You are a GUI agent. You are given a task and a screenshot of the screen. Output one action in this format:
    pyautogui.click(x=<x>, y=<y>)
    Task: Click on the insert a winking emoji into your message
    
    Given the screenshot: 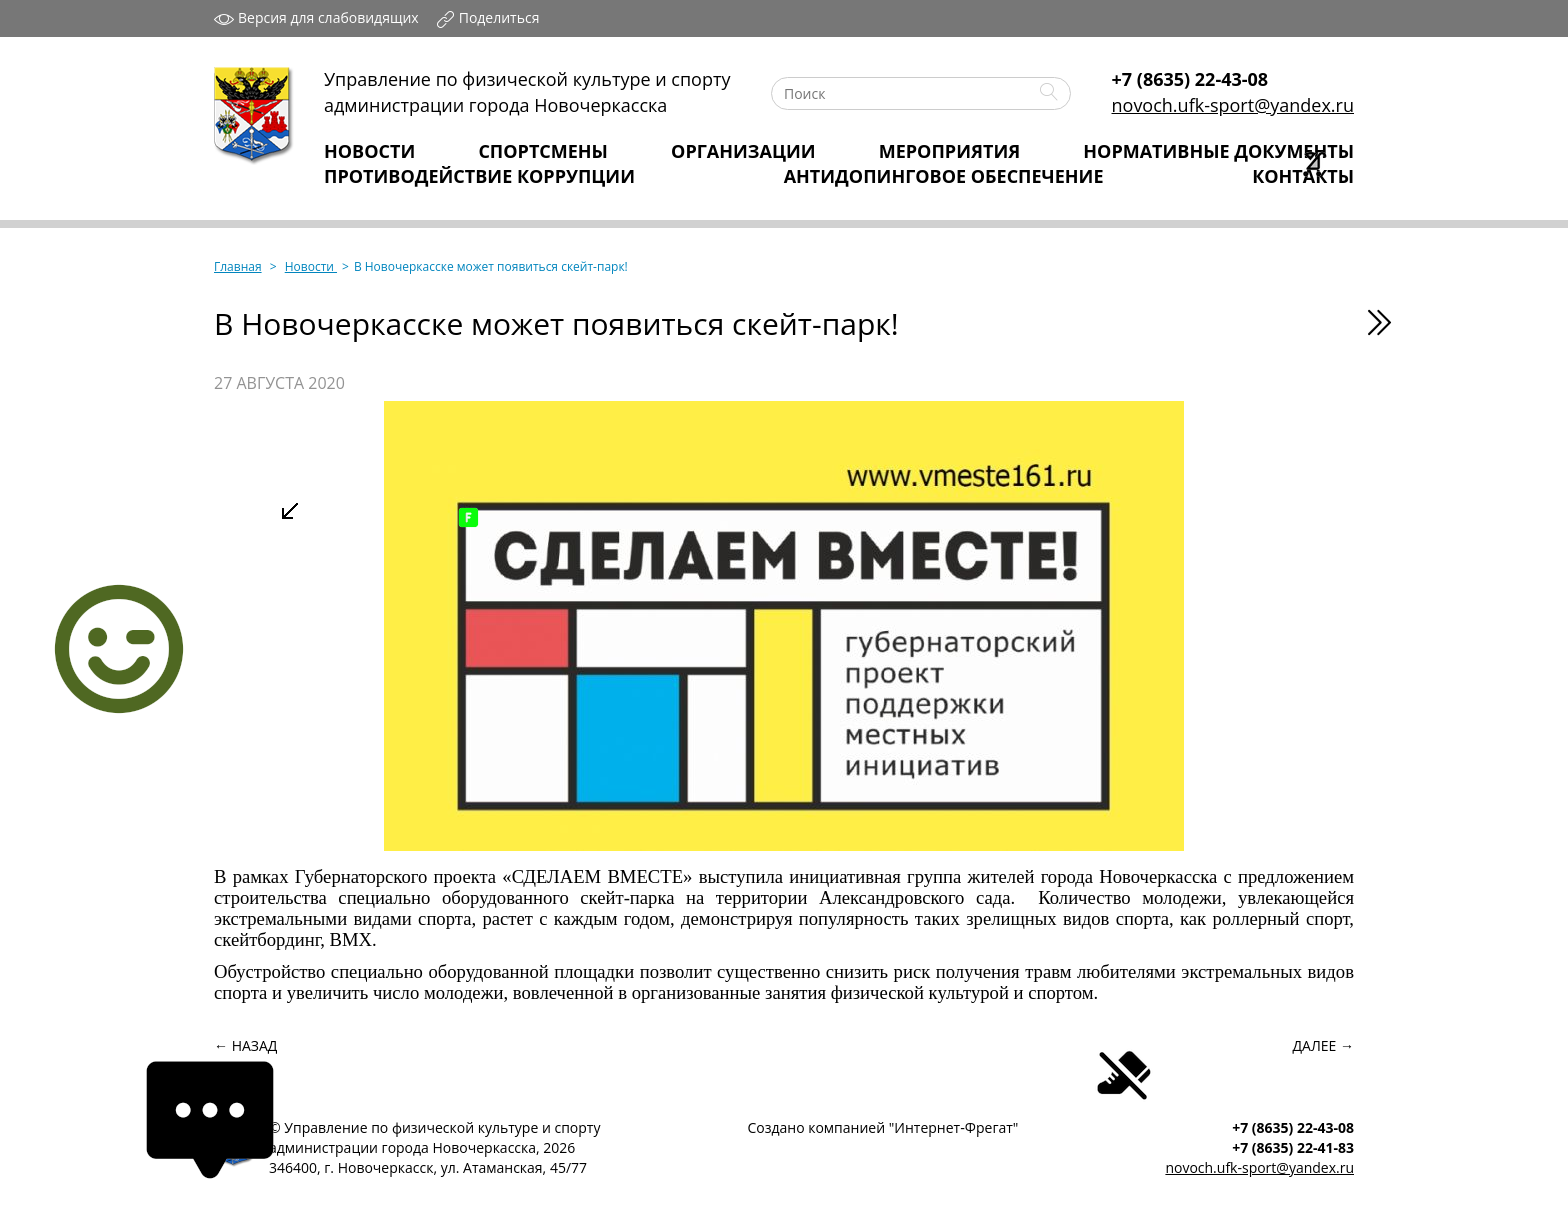 What is the action you would take?
    pyautogui.click(x=119, y=649)
    